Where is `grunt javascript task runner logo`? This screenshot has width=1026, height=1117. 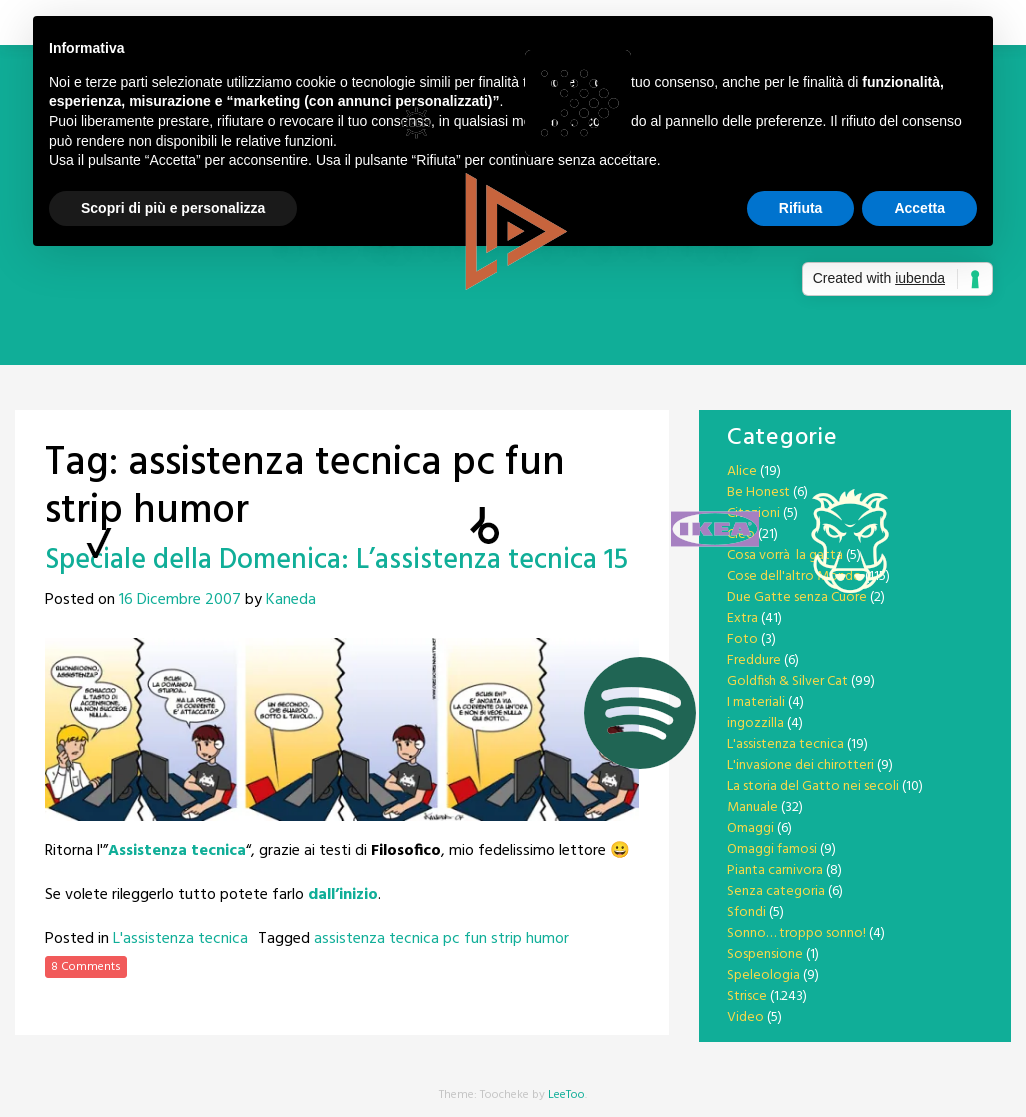 grunt javascript task runner logo is located at coordinates (850, 541).